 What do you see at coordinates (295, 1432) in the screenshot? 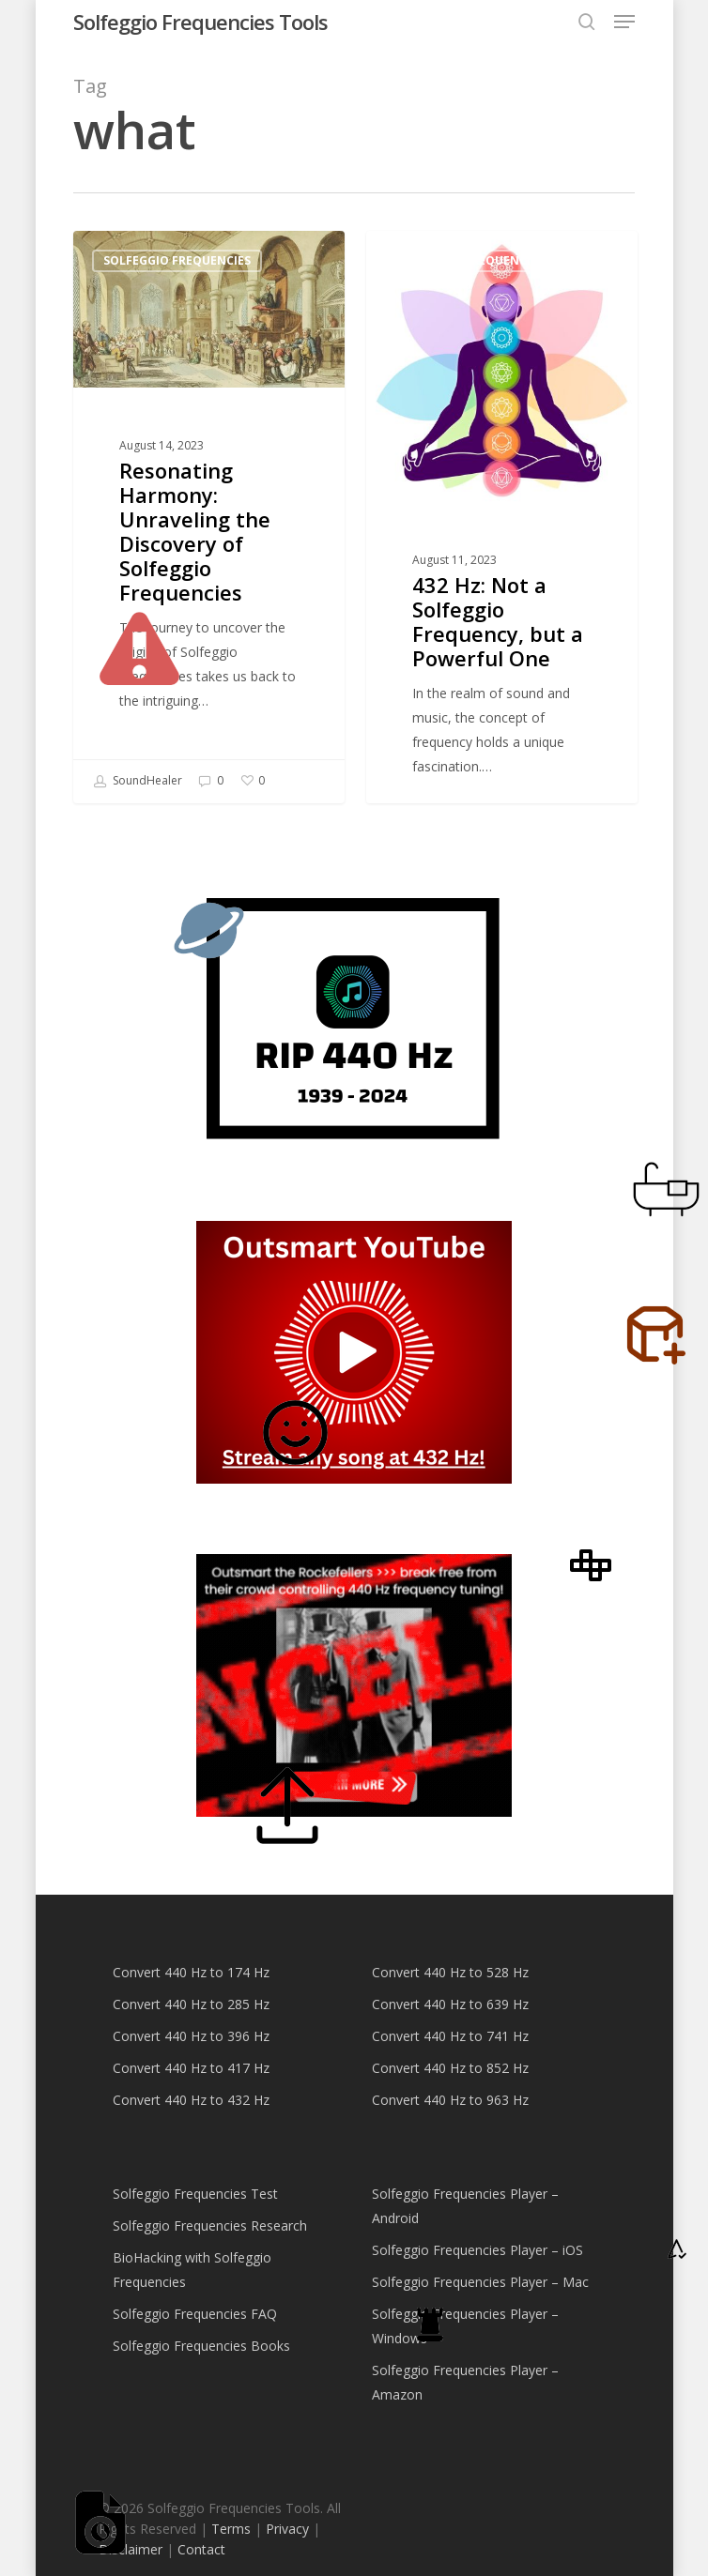
I see `add an emoji or reaction` at bounding box center [295, 1432].